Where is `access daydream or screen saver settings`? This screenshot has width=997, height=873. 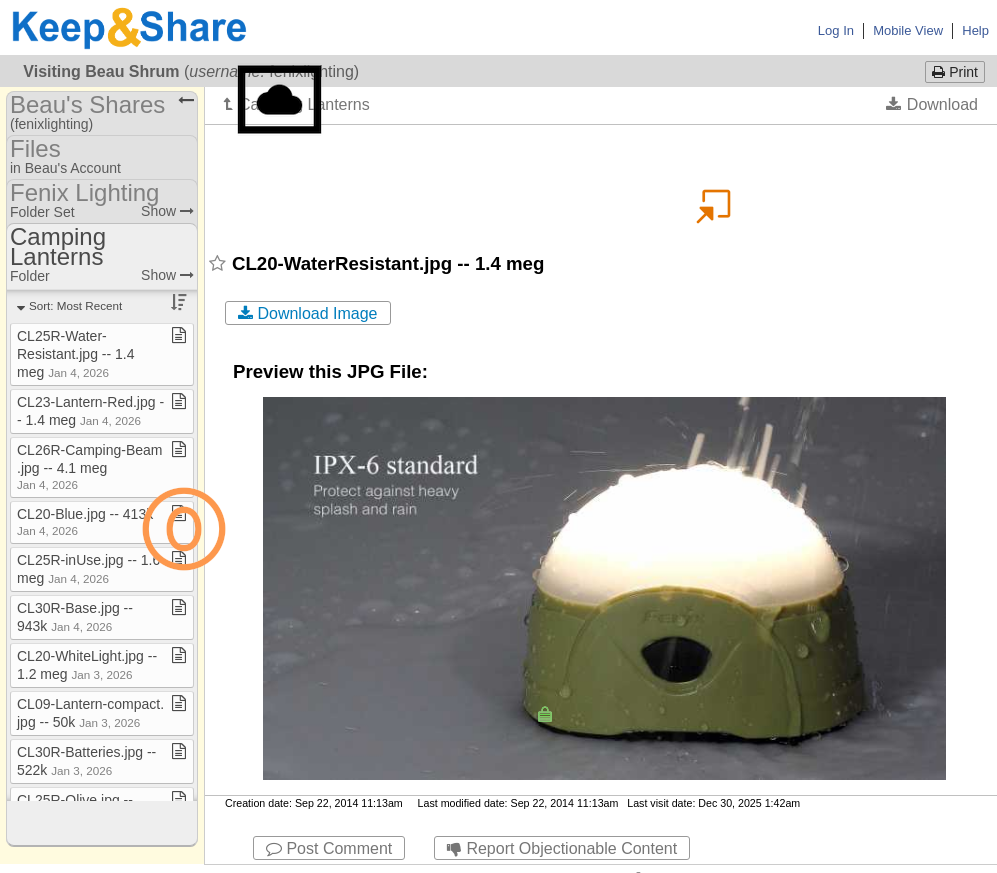
access daydream or screen saver settings is located at coordinates (279, 99).